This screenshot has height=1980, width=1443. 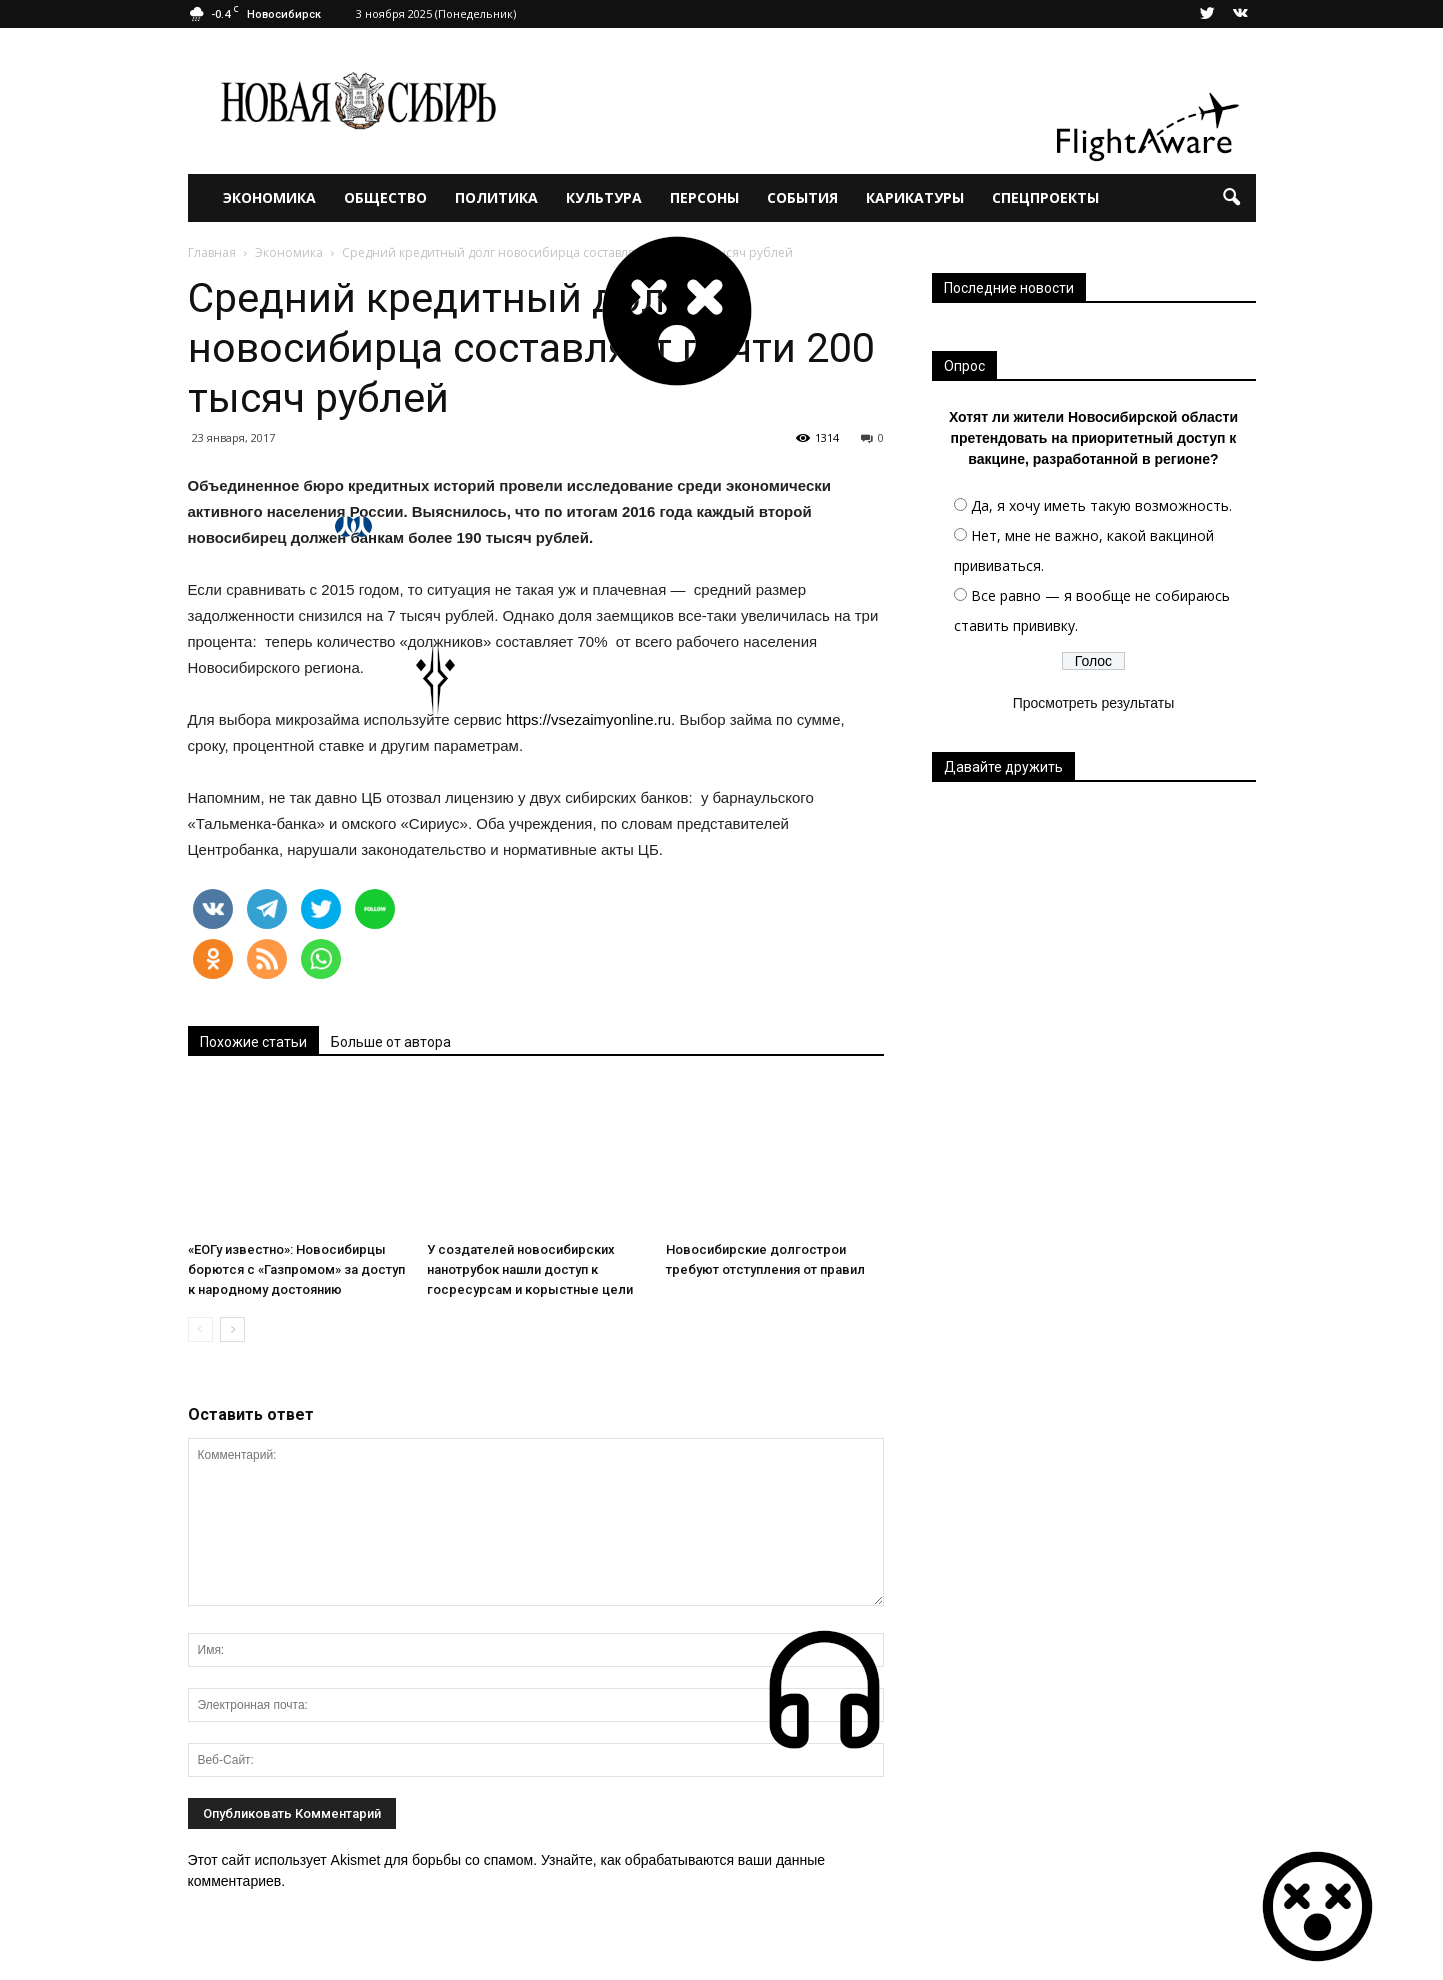 What do you see at coordinates (353, 526) in the screenshot?
I see `link to Renren social network profile` at bounding box center [353, 526].